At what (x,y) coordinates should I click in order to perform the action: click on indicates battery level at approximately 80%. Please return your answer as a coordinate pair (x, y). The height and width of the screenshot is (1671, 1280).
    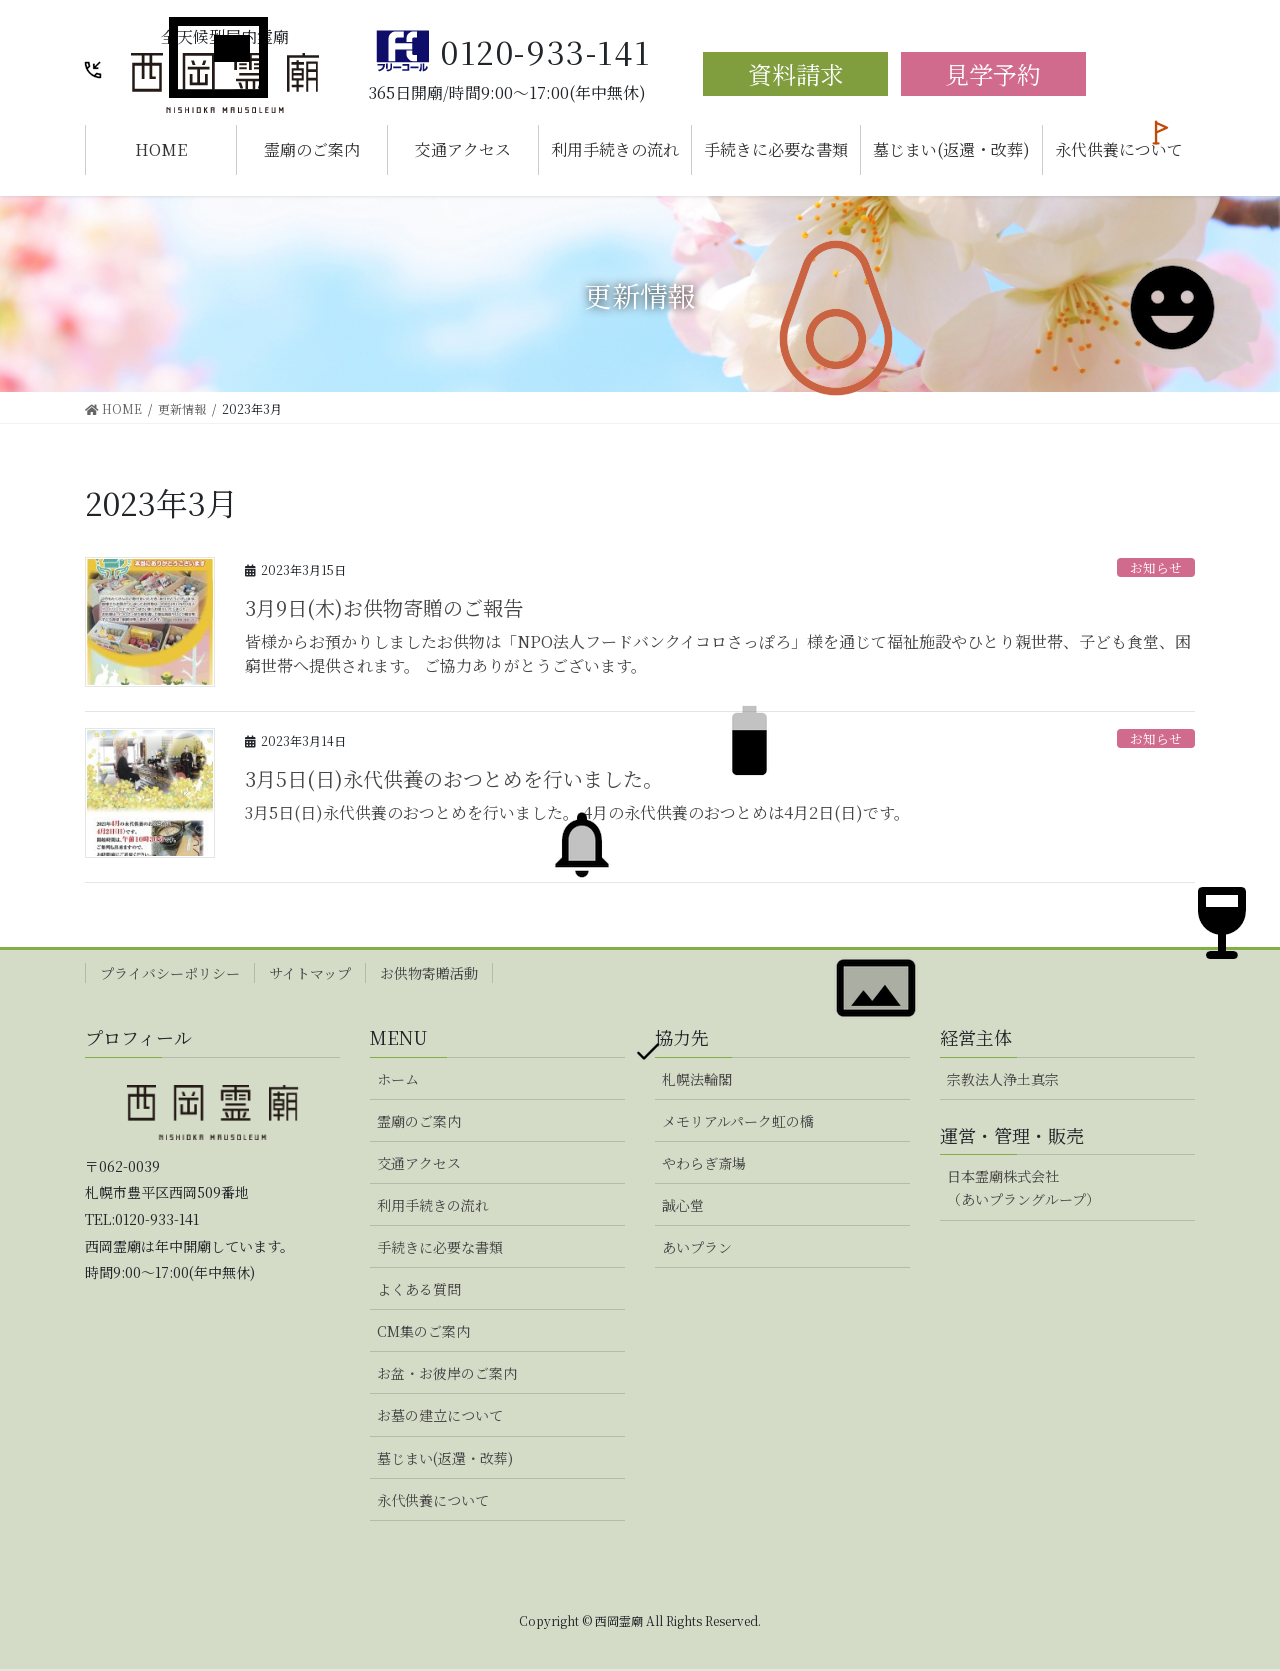
    Looking at the image, I should click on (749, 740).